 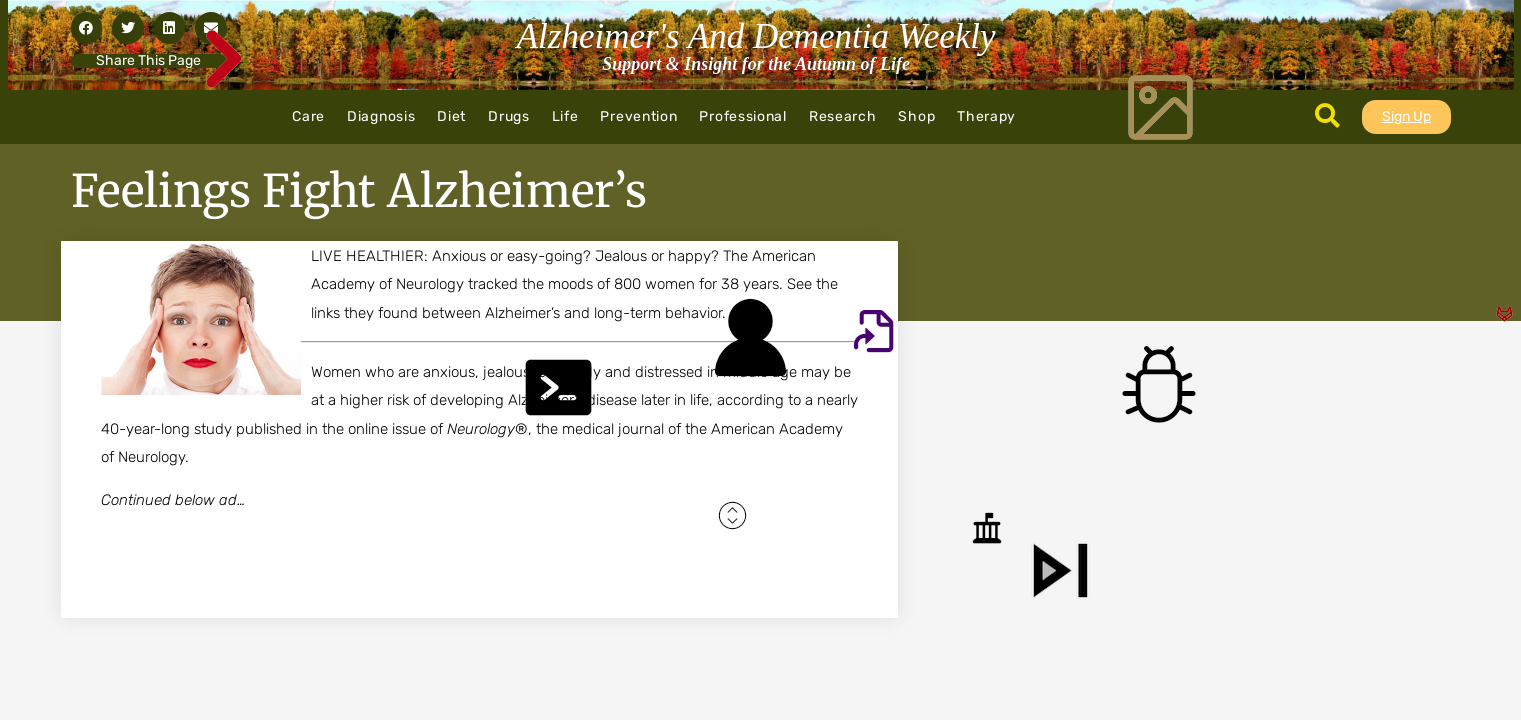 What do you see at coordinates (1160, 107) in the screenshot?
I see `add or upload an image` at bounding box center [1160, 107].